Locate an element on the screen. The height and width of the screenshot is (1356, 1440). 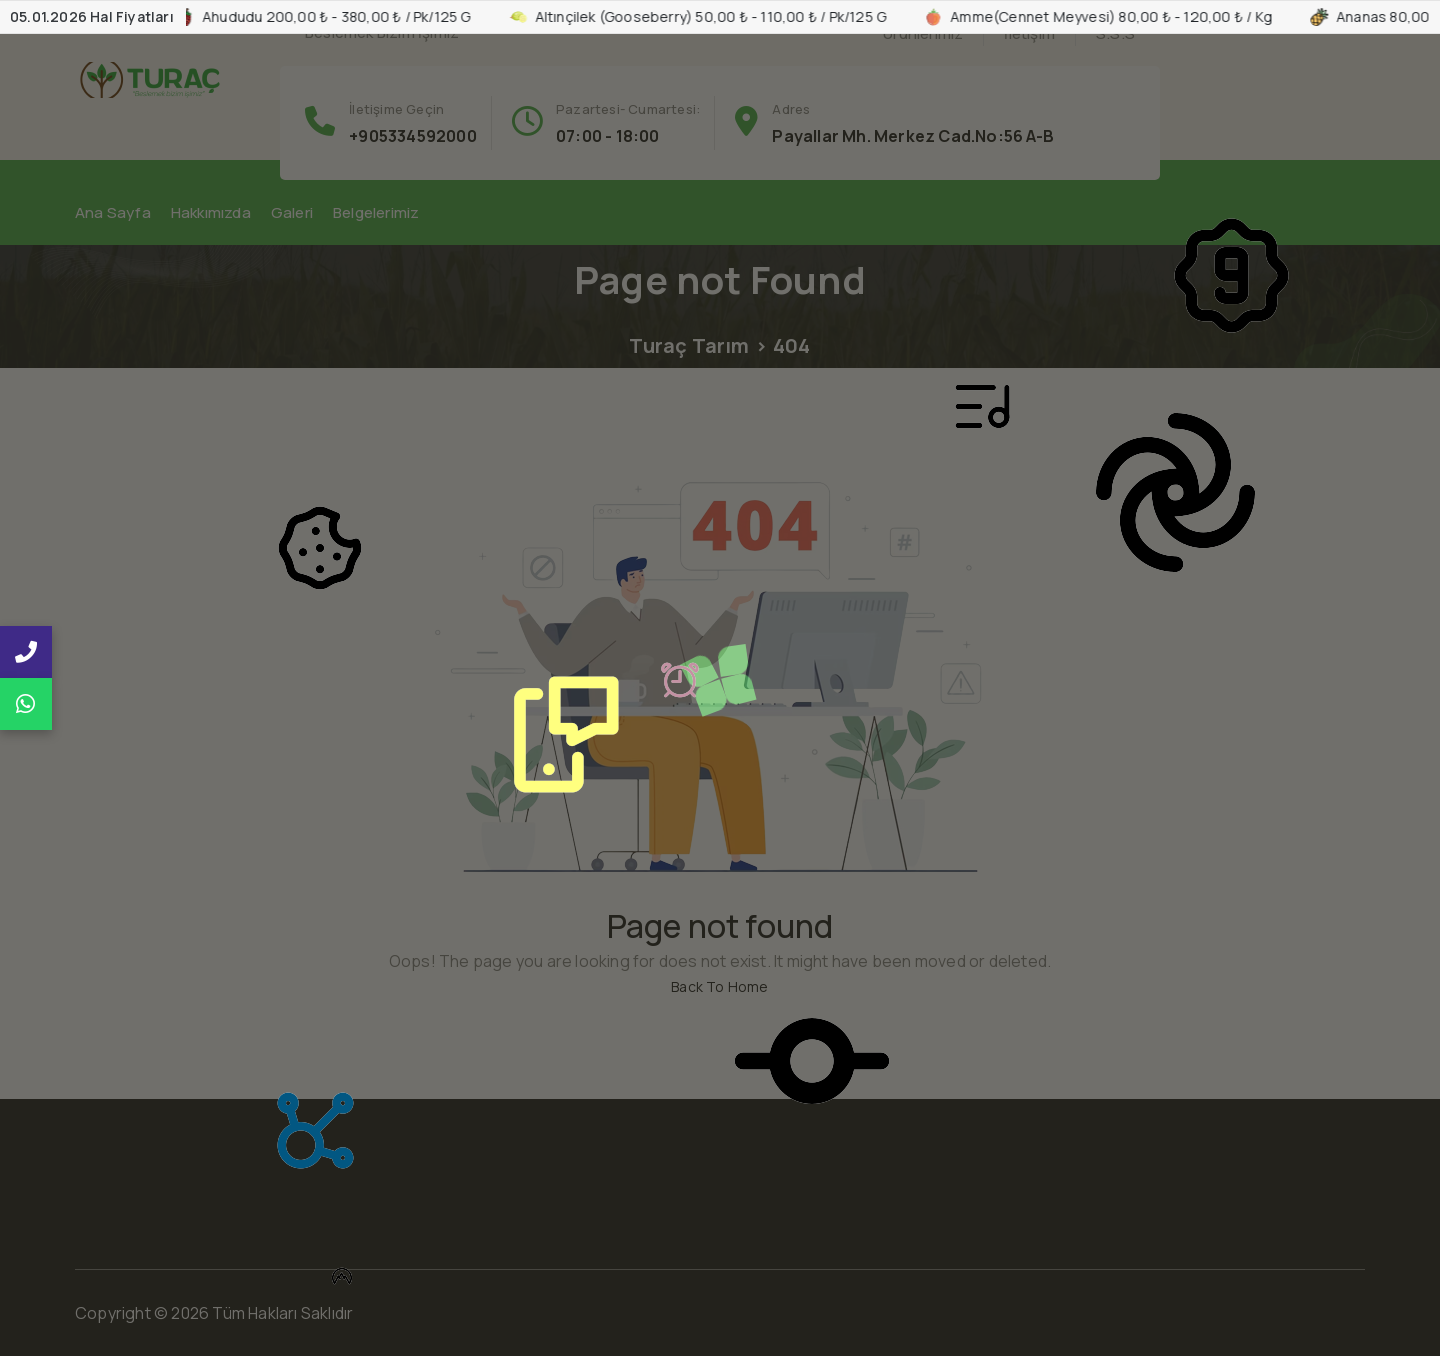
indicates rank or position number 9 is located at coordinates (1231, 275).